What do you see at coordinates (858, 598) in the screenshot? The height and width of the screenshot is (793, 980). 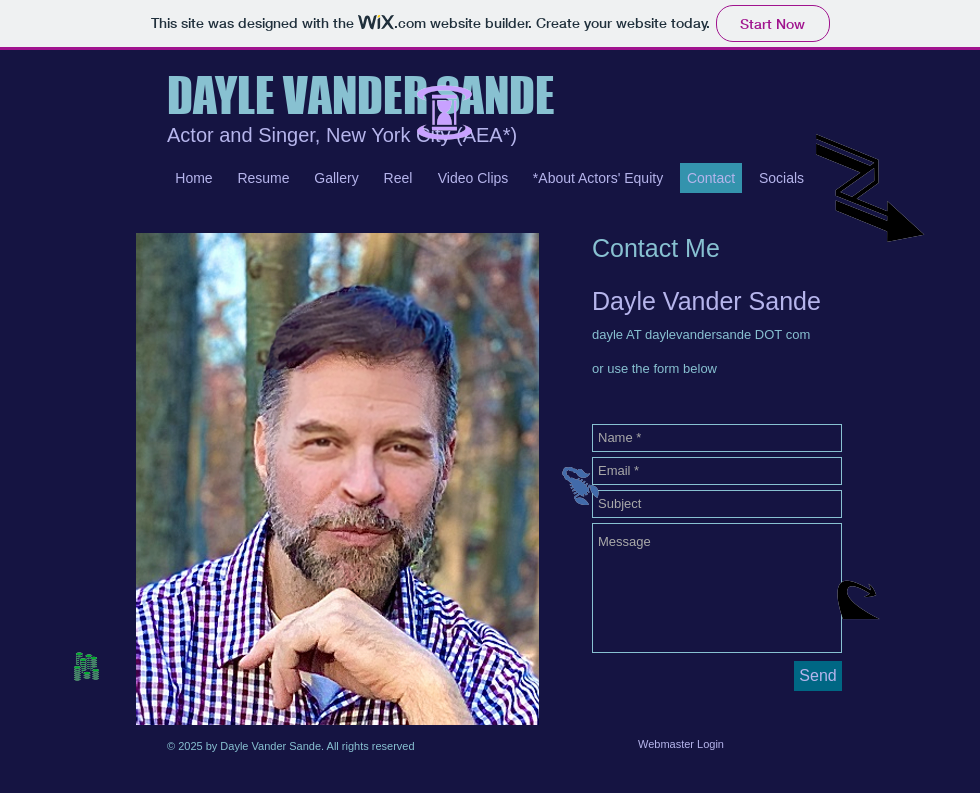 I see `perform a thrust-bend attack or maneuver` at bounding box center [858, 598].